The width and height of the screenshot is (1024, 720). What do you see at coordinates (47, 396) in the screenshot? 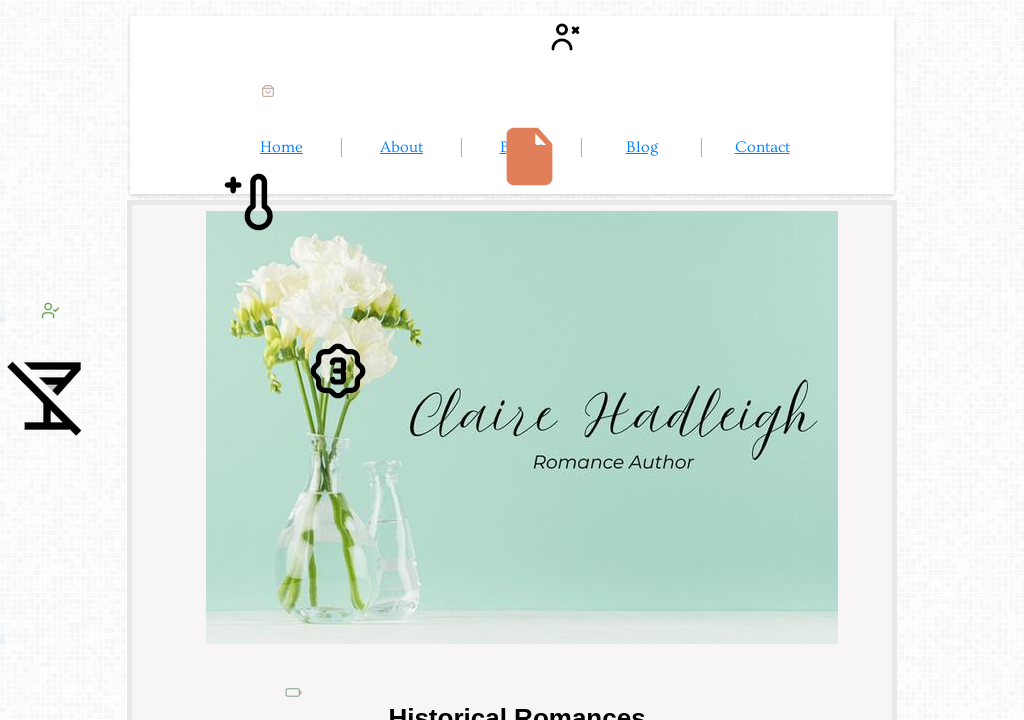
I see `indicates alcohol-free zone or no drinks allowed` at bounding box center [47, 396].